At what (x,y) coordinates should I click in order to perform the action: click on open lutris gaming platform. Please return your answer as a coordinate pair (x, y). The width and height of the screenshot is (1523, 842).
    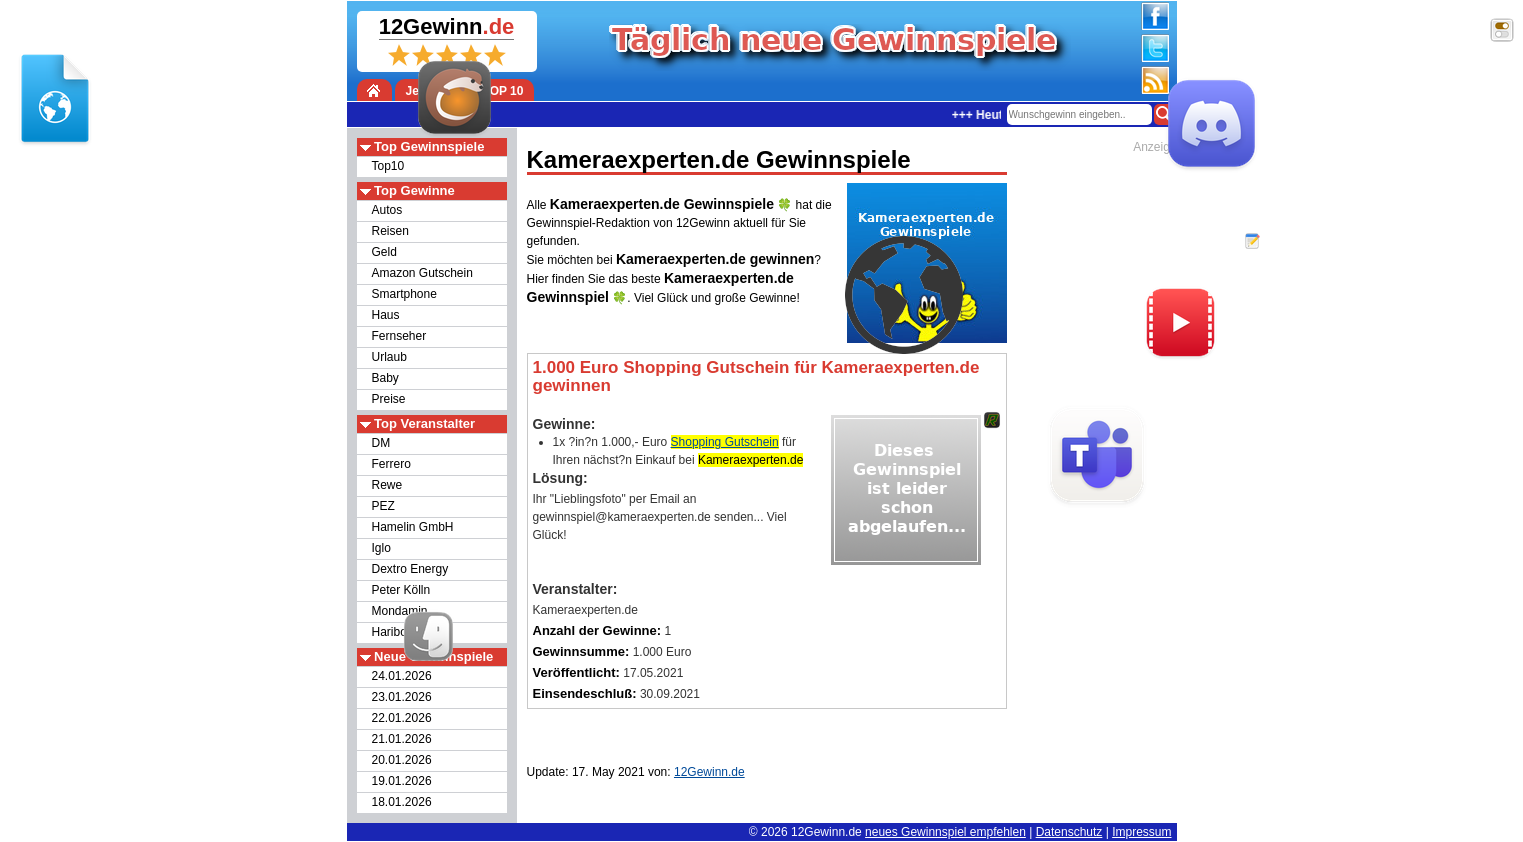
    Looking at the image, I should click on (454, 97).